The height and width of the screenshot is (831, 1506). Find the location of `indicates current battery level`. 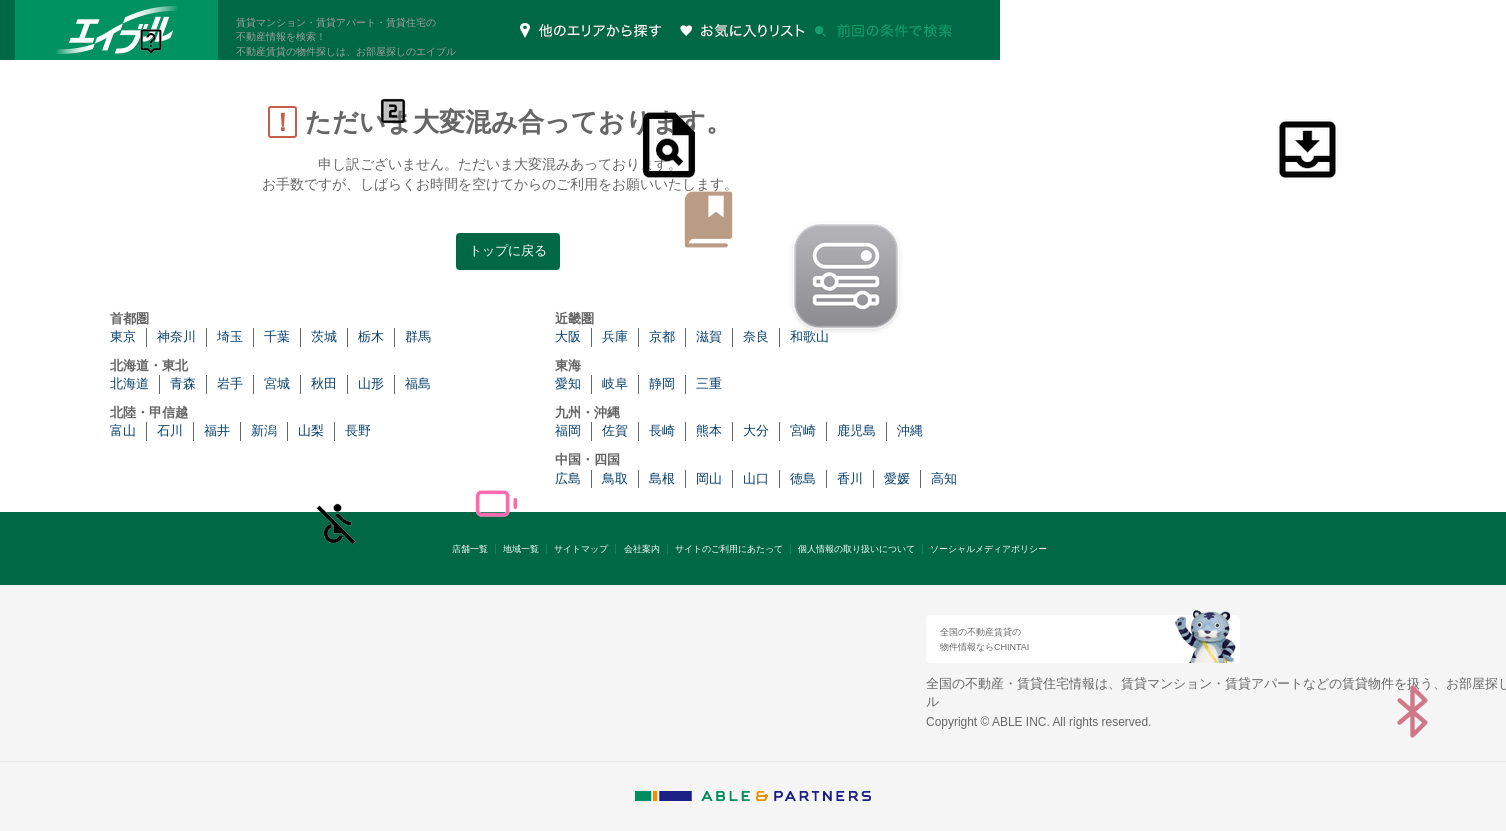

indicates current battery level is located at coordinates (496, 503).